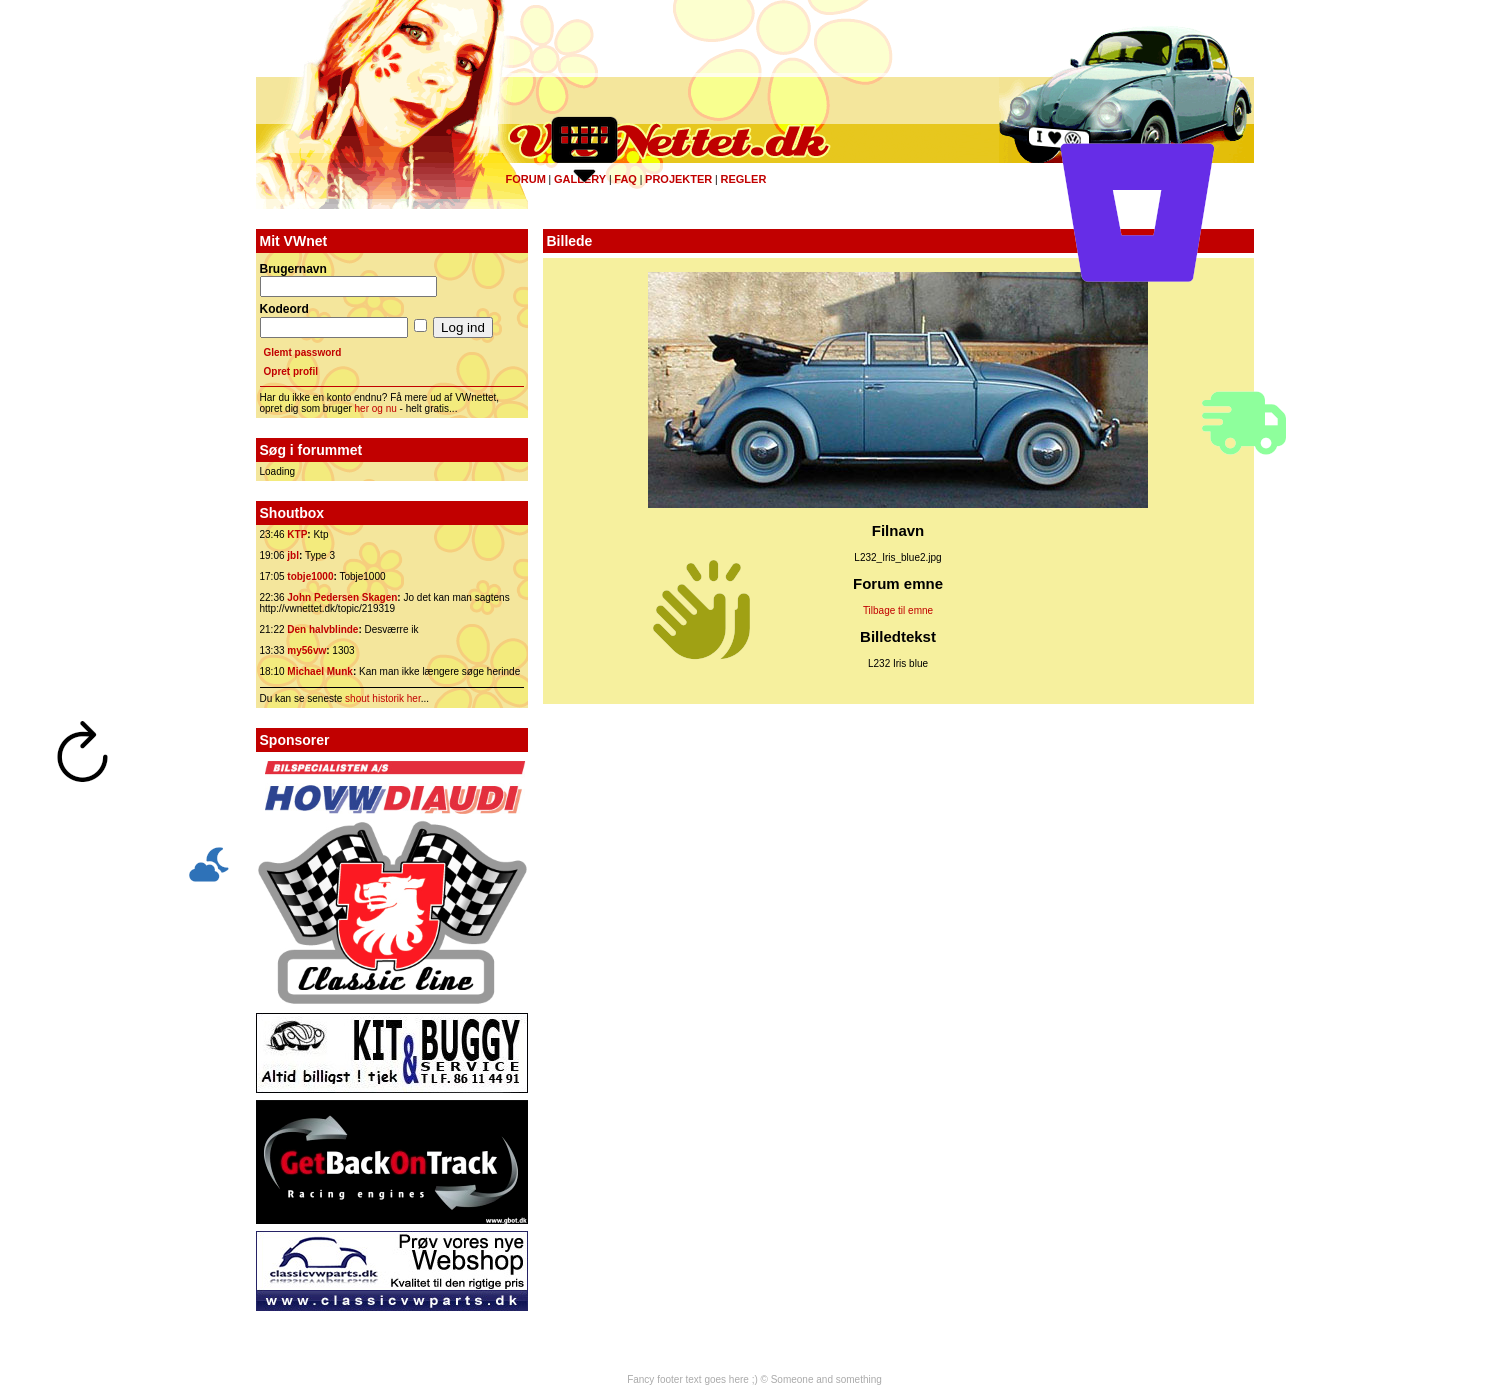 The width and height of the screenshot is (1509, 1395). I want to click on indicates nighttime or evening weather conditions, so click(208, 864).